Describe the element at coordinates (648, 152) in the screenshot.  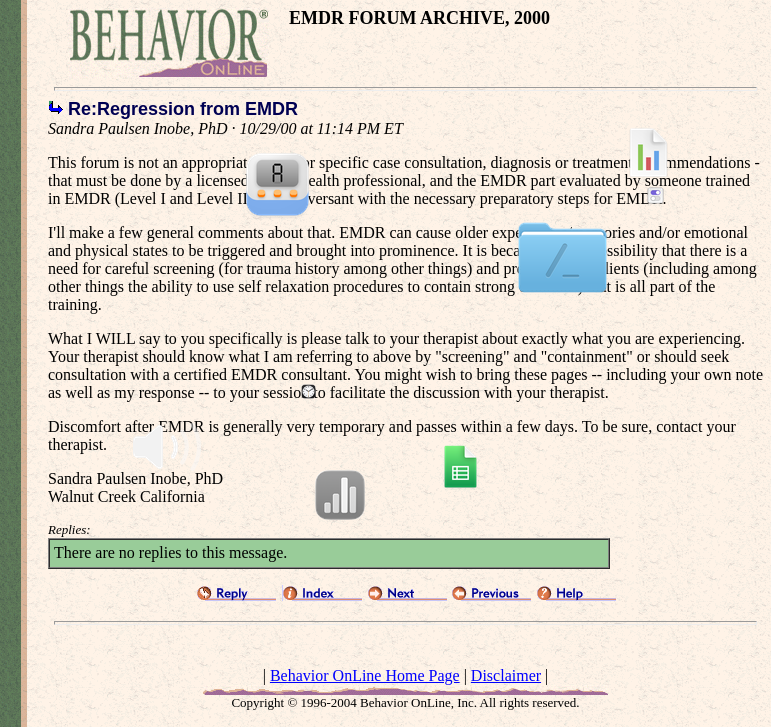
I see `open an opendocument chart file` at that location.